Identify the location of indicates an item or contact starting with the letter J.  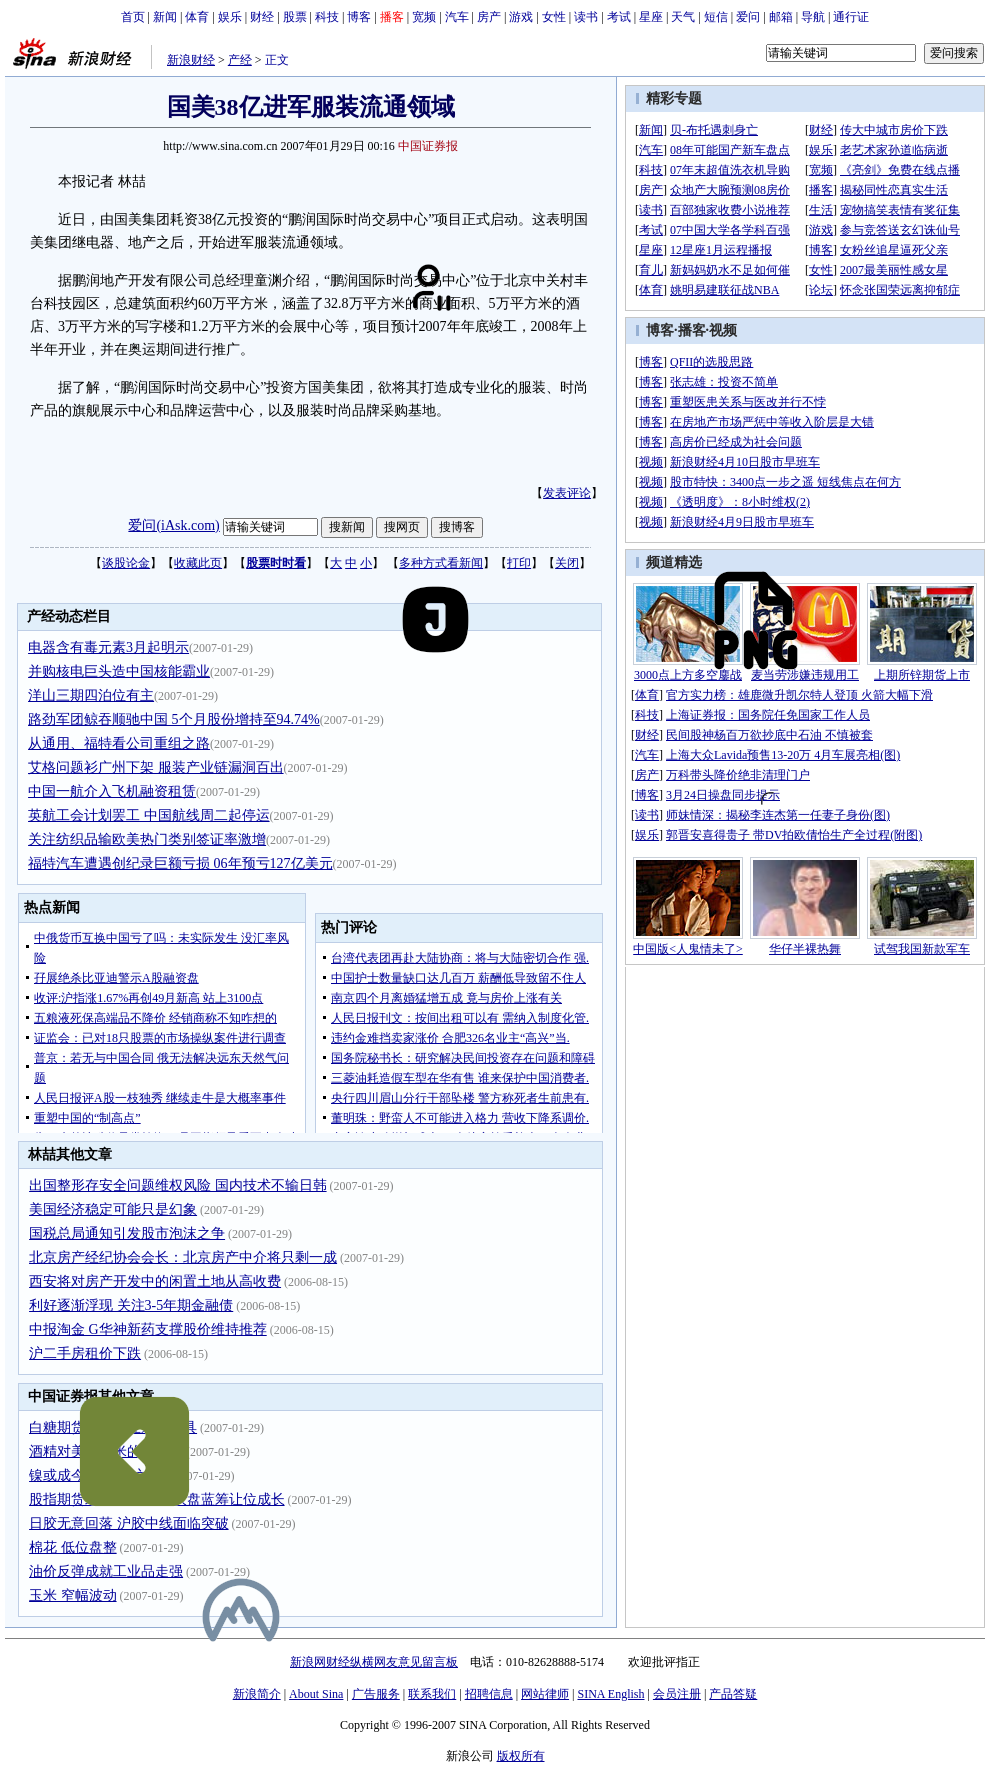
(435, 619).